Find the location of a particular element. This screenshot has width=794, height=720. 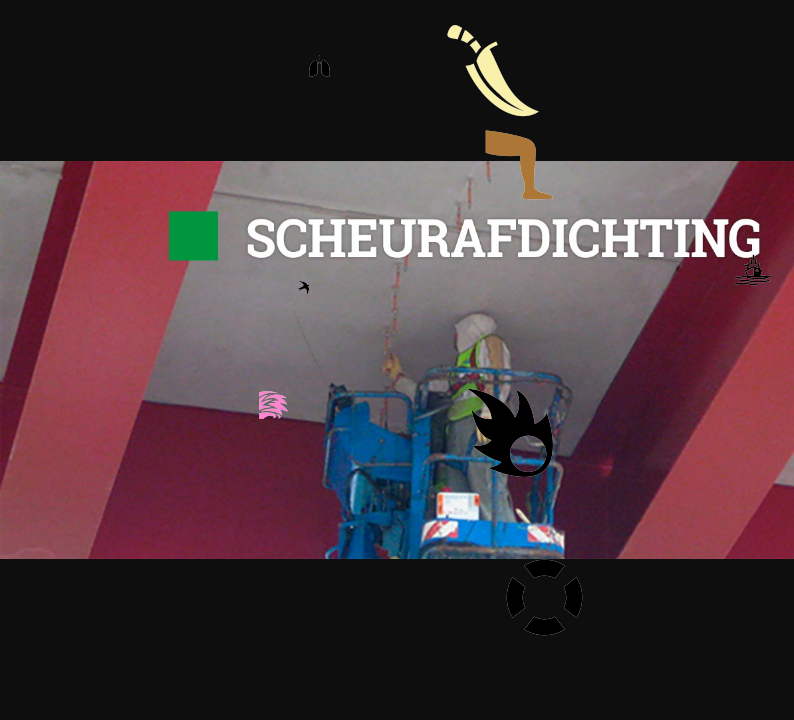

swallow bird icon for nature or wildlife category is located at coordinates (303, 288).